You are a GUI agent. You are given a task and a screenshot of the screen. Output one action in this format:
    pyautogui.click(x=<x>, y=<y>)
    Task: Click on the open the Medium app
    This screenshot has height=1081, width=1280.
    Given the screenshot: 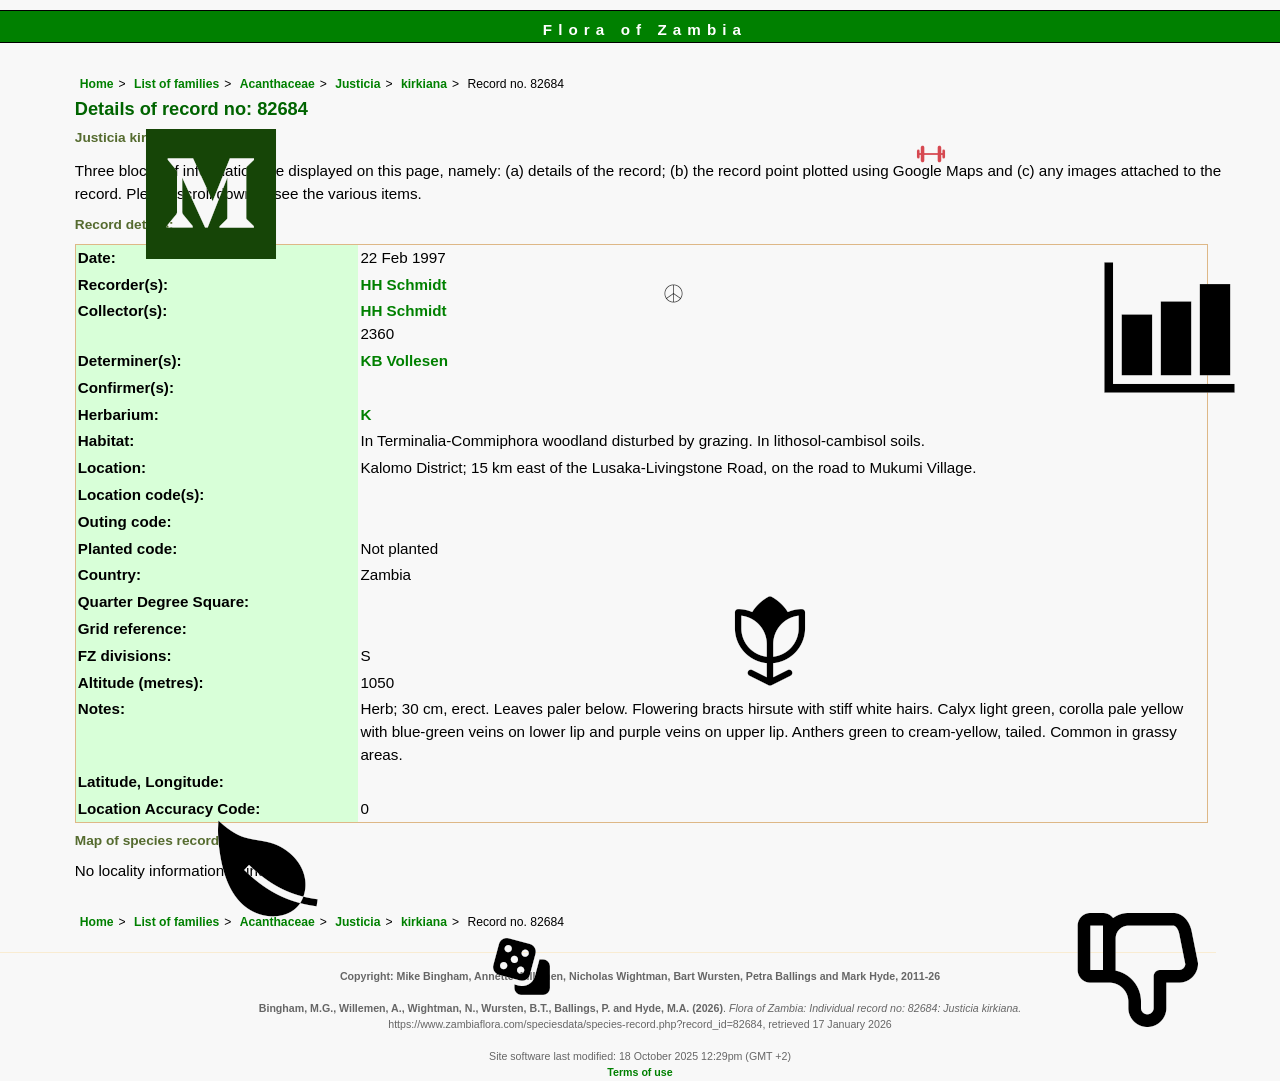 What is the action you would take?
    pyautogui.click(x=211, y=194)
    